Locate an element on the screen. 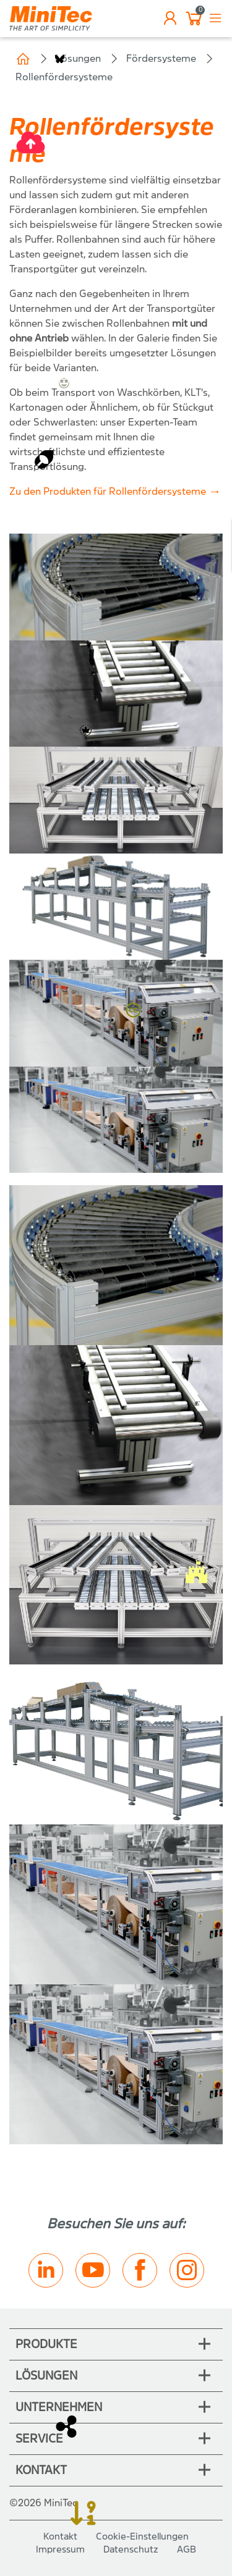 The image size is (232, 2576). upload a file to the cloud is located at coordinates (30, 142).